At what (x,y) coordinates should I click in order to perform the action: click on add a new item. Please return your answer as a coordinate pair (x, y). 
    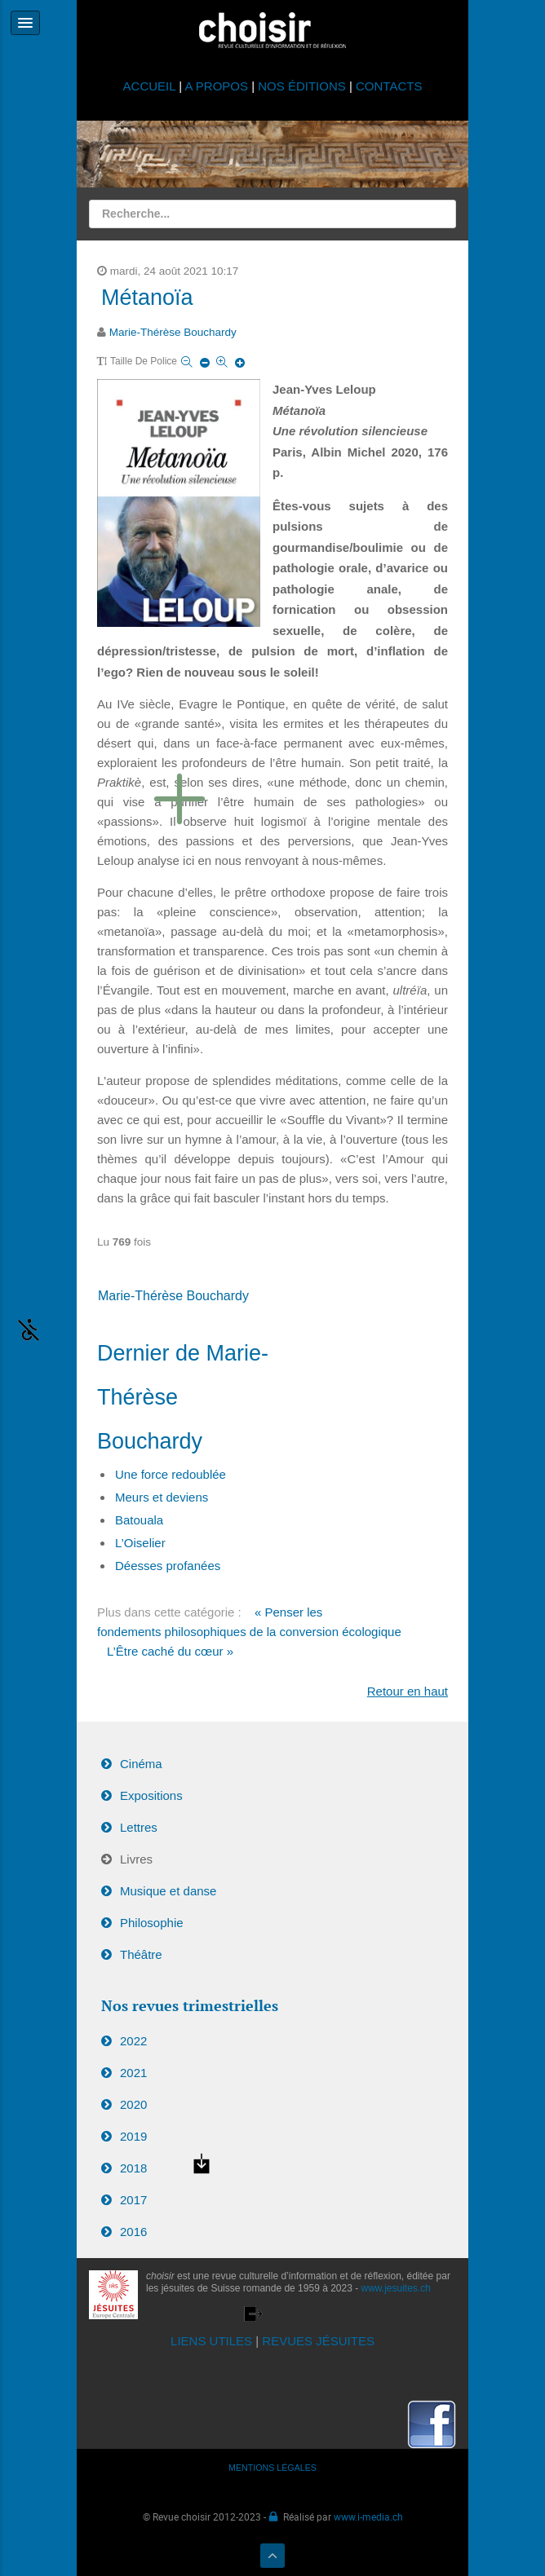
    Looking at the image, I should click on (179, 799).